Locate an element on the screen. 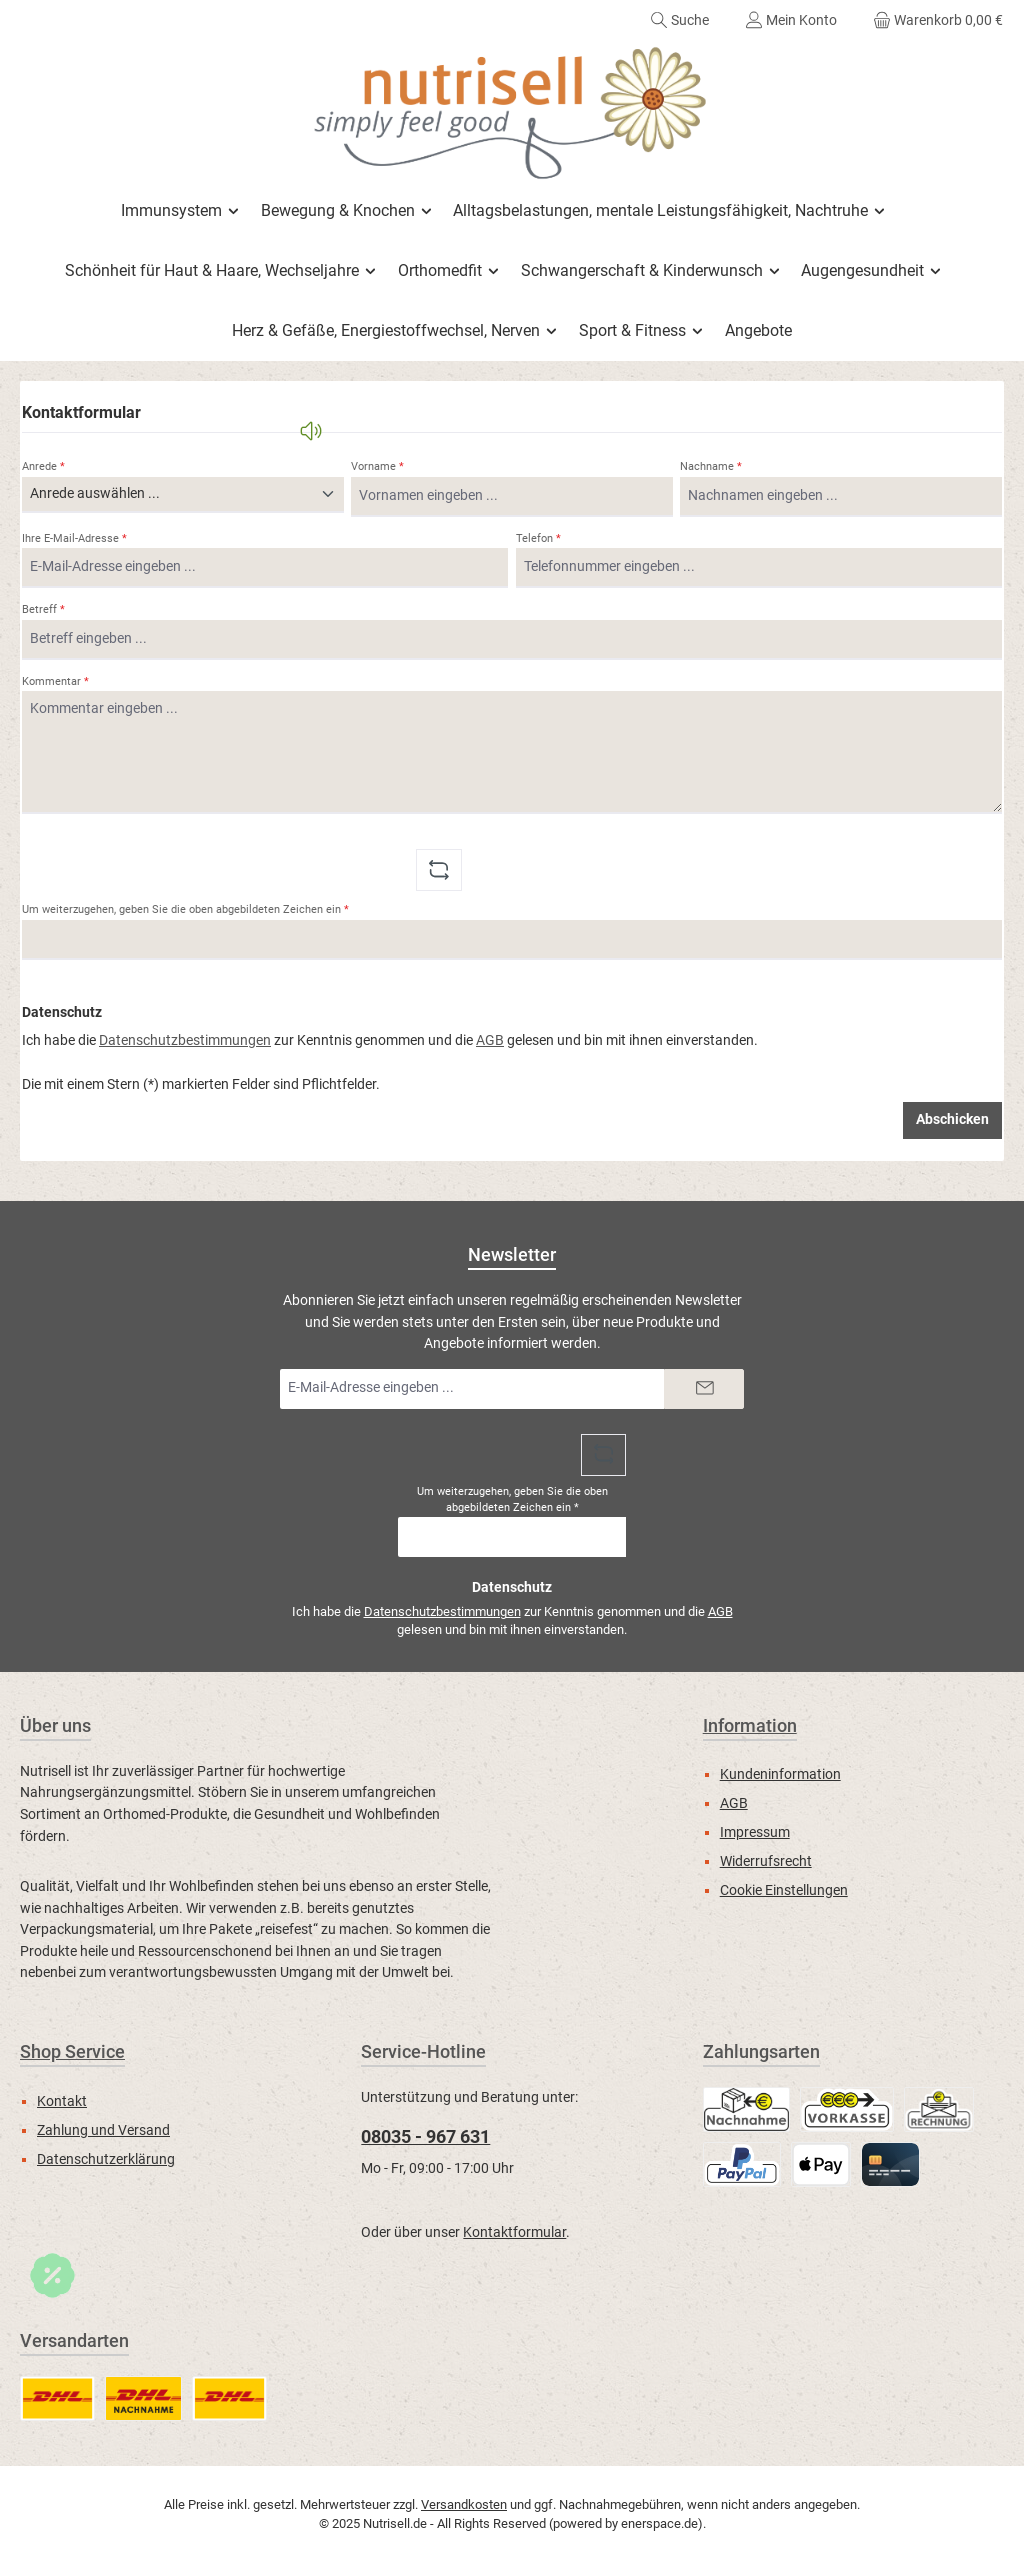  view available discounts or promotions is located at coordinates (52, 2275).